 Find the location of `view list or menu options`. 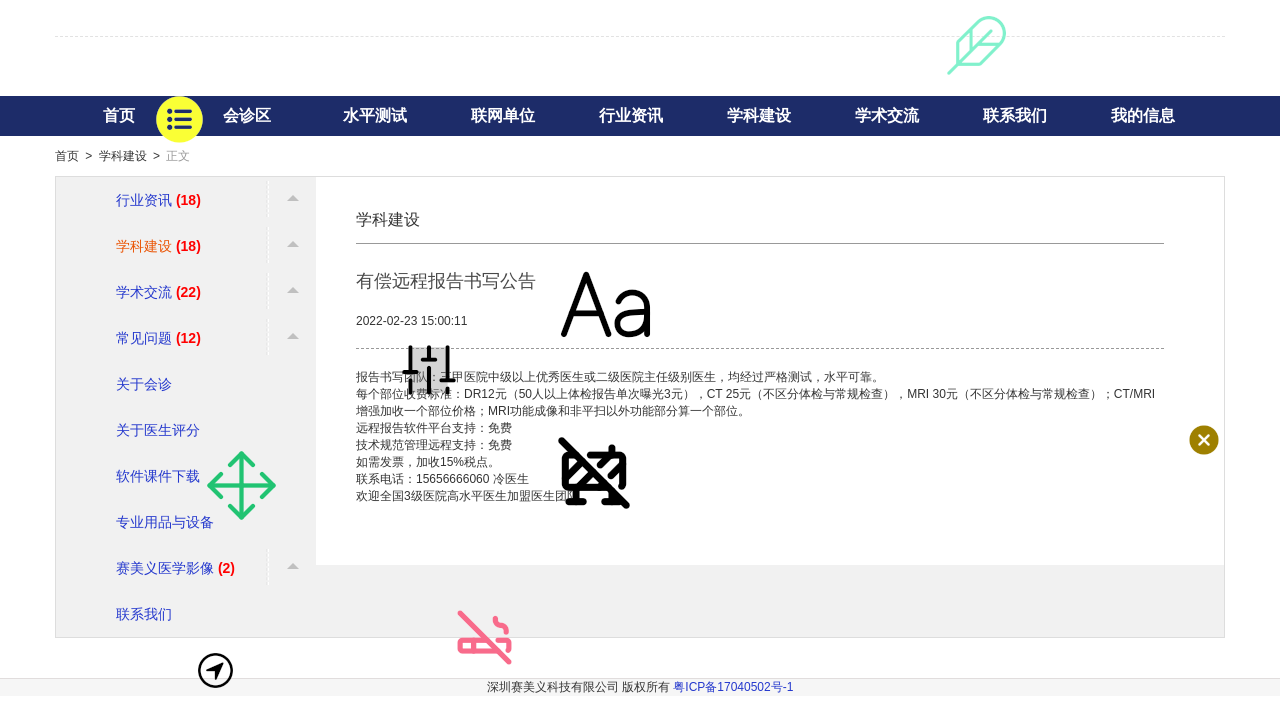

view list or menu options is located at coordinates (179, 119).